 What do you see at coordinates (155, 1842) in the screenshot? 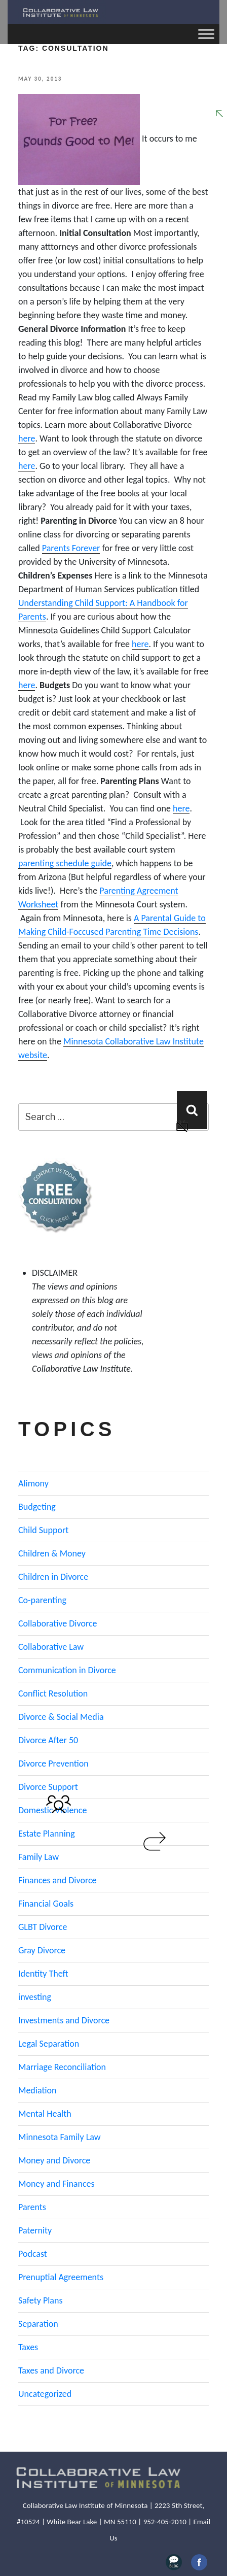
I see `redo or repeat last action` at bounding box center [155, 1842].